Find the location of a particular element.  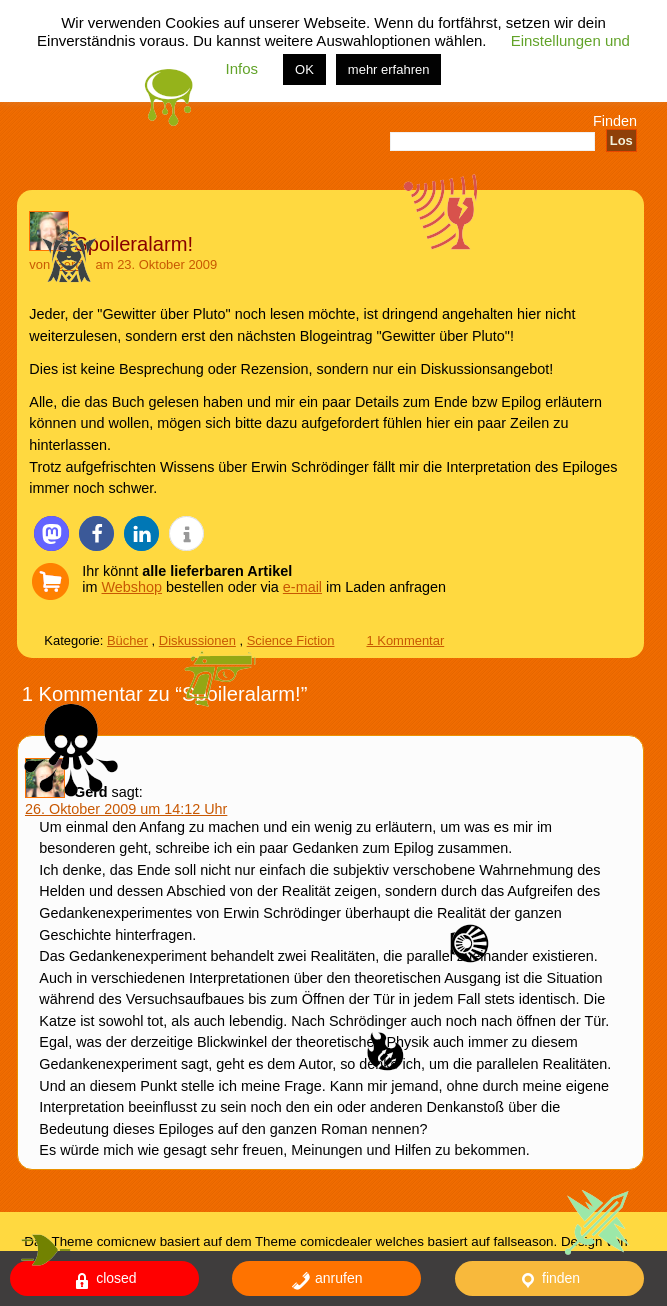

indicates slime or goo element in a game is located at coordinates (168, 97).